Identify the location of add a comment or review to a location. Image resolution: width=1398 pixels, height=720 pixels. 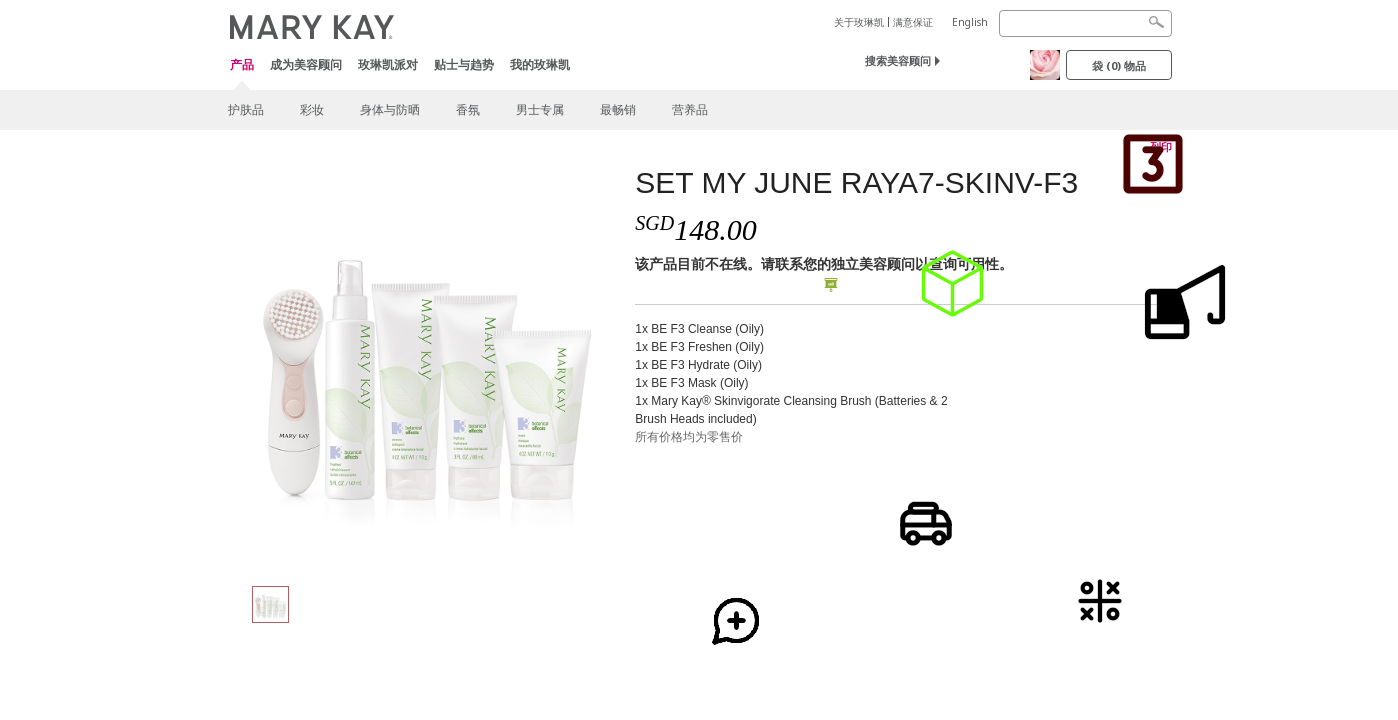
(736, 620).